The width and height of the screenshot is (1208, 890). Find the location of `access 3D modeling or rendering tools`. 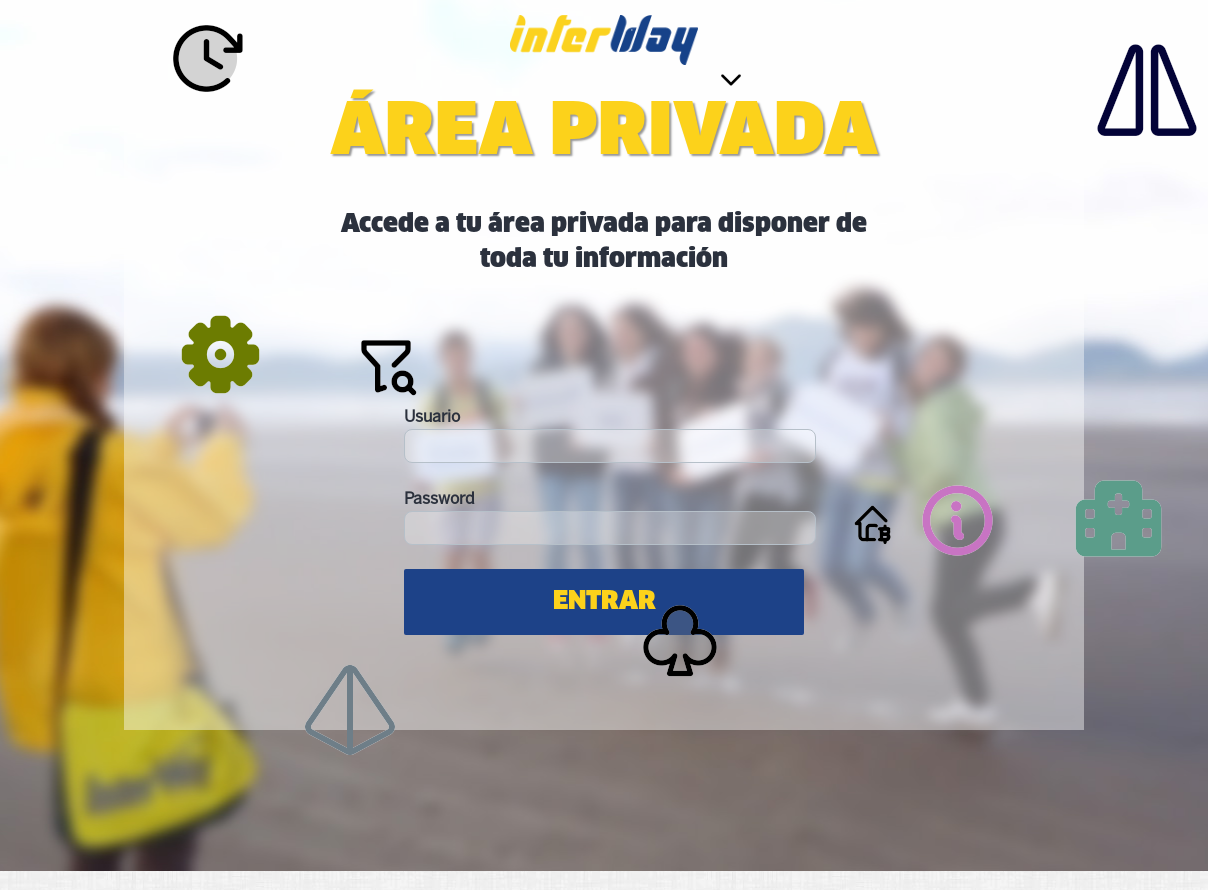

access 3D modeling or rendering tools is located at coordinates (350, 710).